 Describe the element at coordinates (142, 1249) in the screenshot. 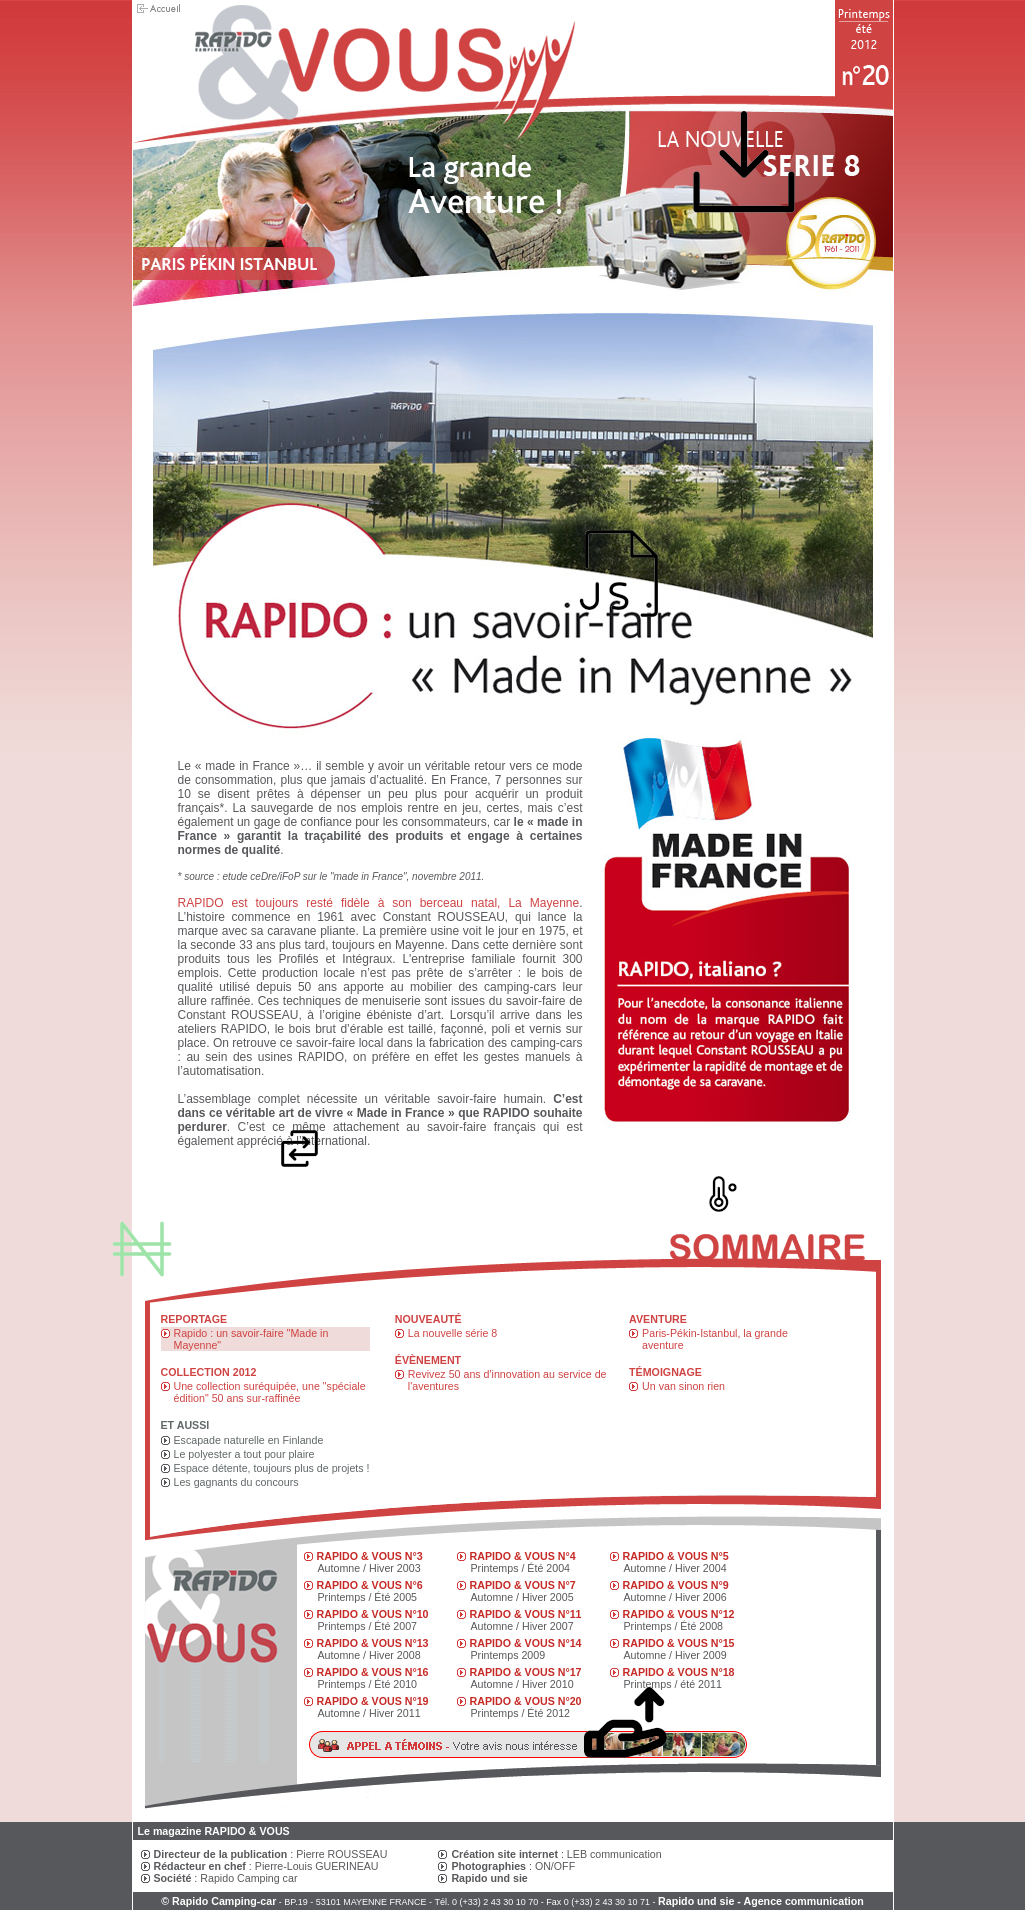

I see `indicates Nigerian naira currency` at that location.